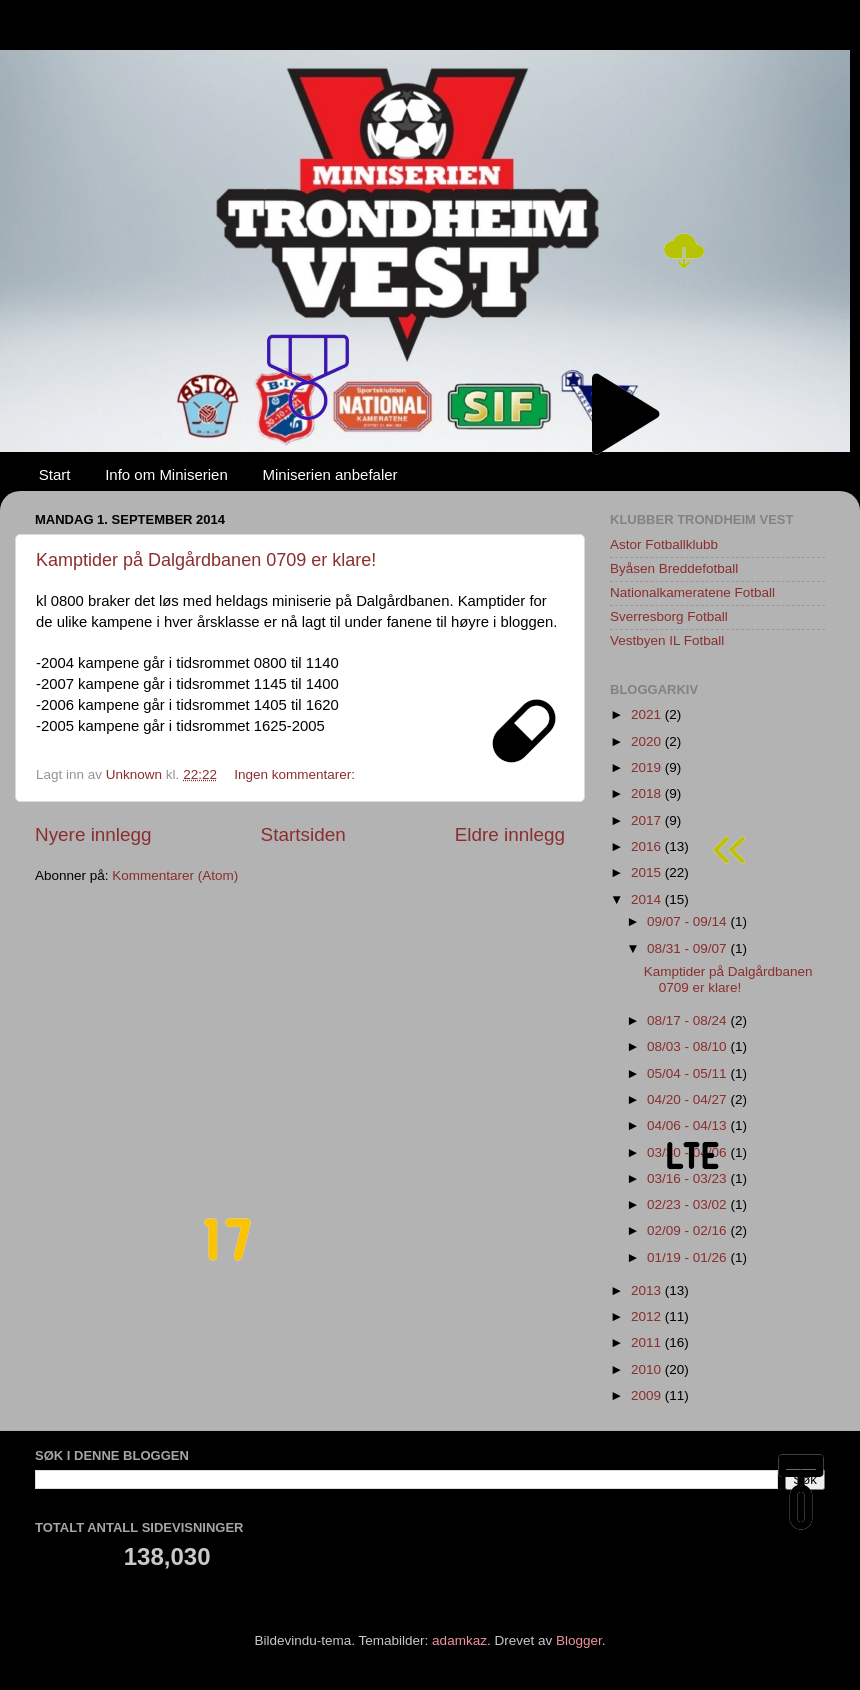 Image resolution: width=860 pixels, height=1690 pixels. Describe the element at coordinates (729, 850) in the screenshot. I see `go back to the beginning` at that location.